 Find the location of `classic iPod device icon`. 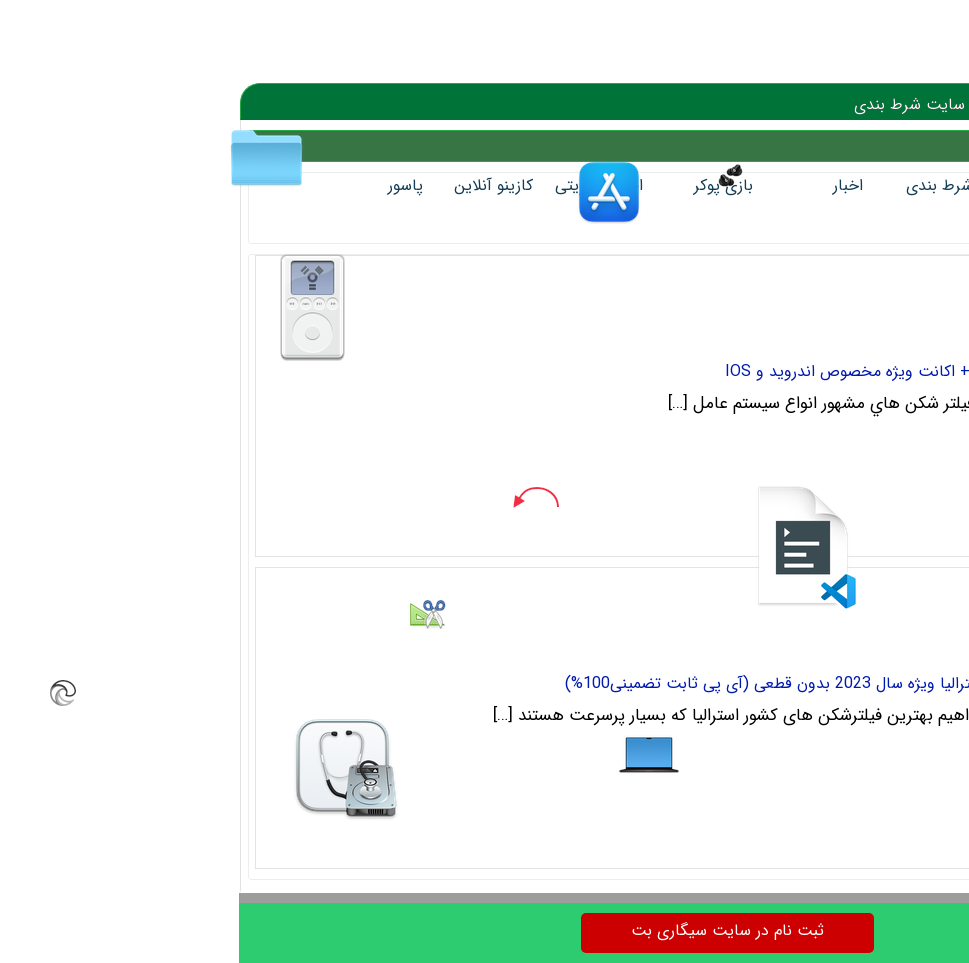

classic iPod device icon is located at coordinates (312, 307).